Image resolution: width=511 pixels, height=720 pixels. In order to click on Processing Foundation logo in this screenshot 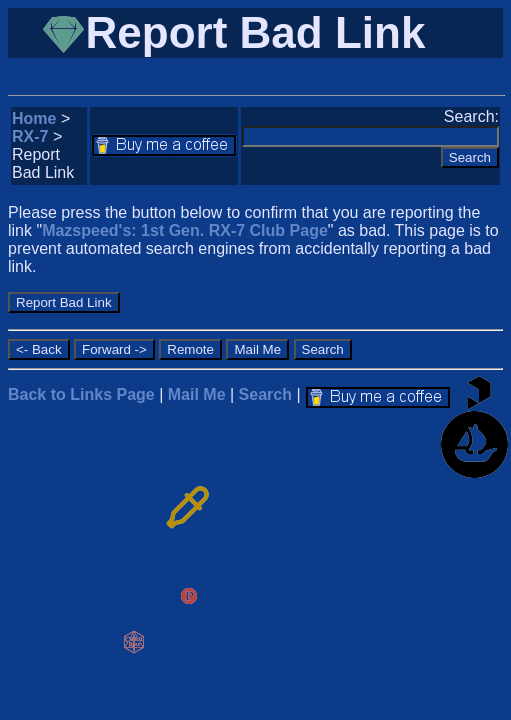, I will do `click(189, 596)`.